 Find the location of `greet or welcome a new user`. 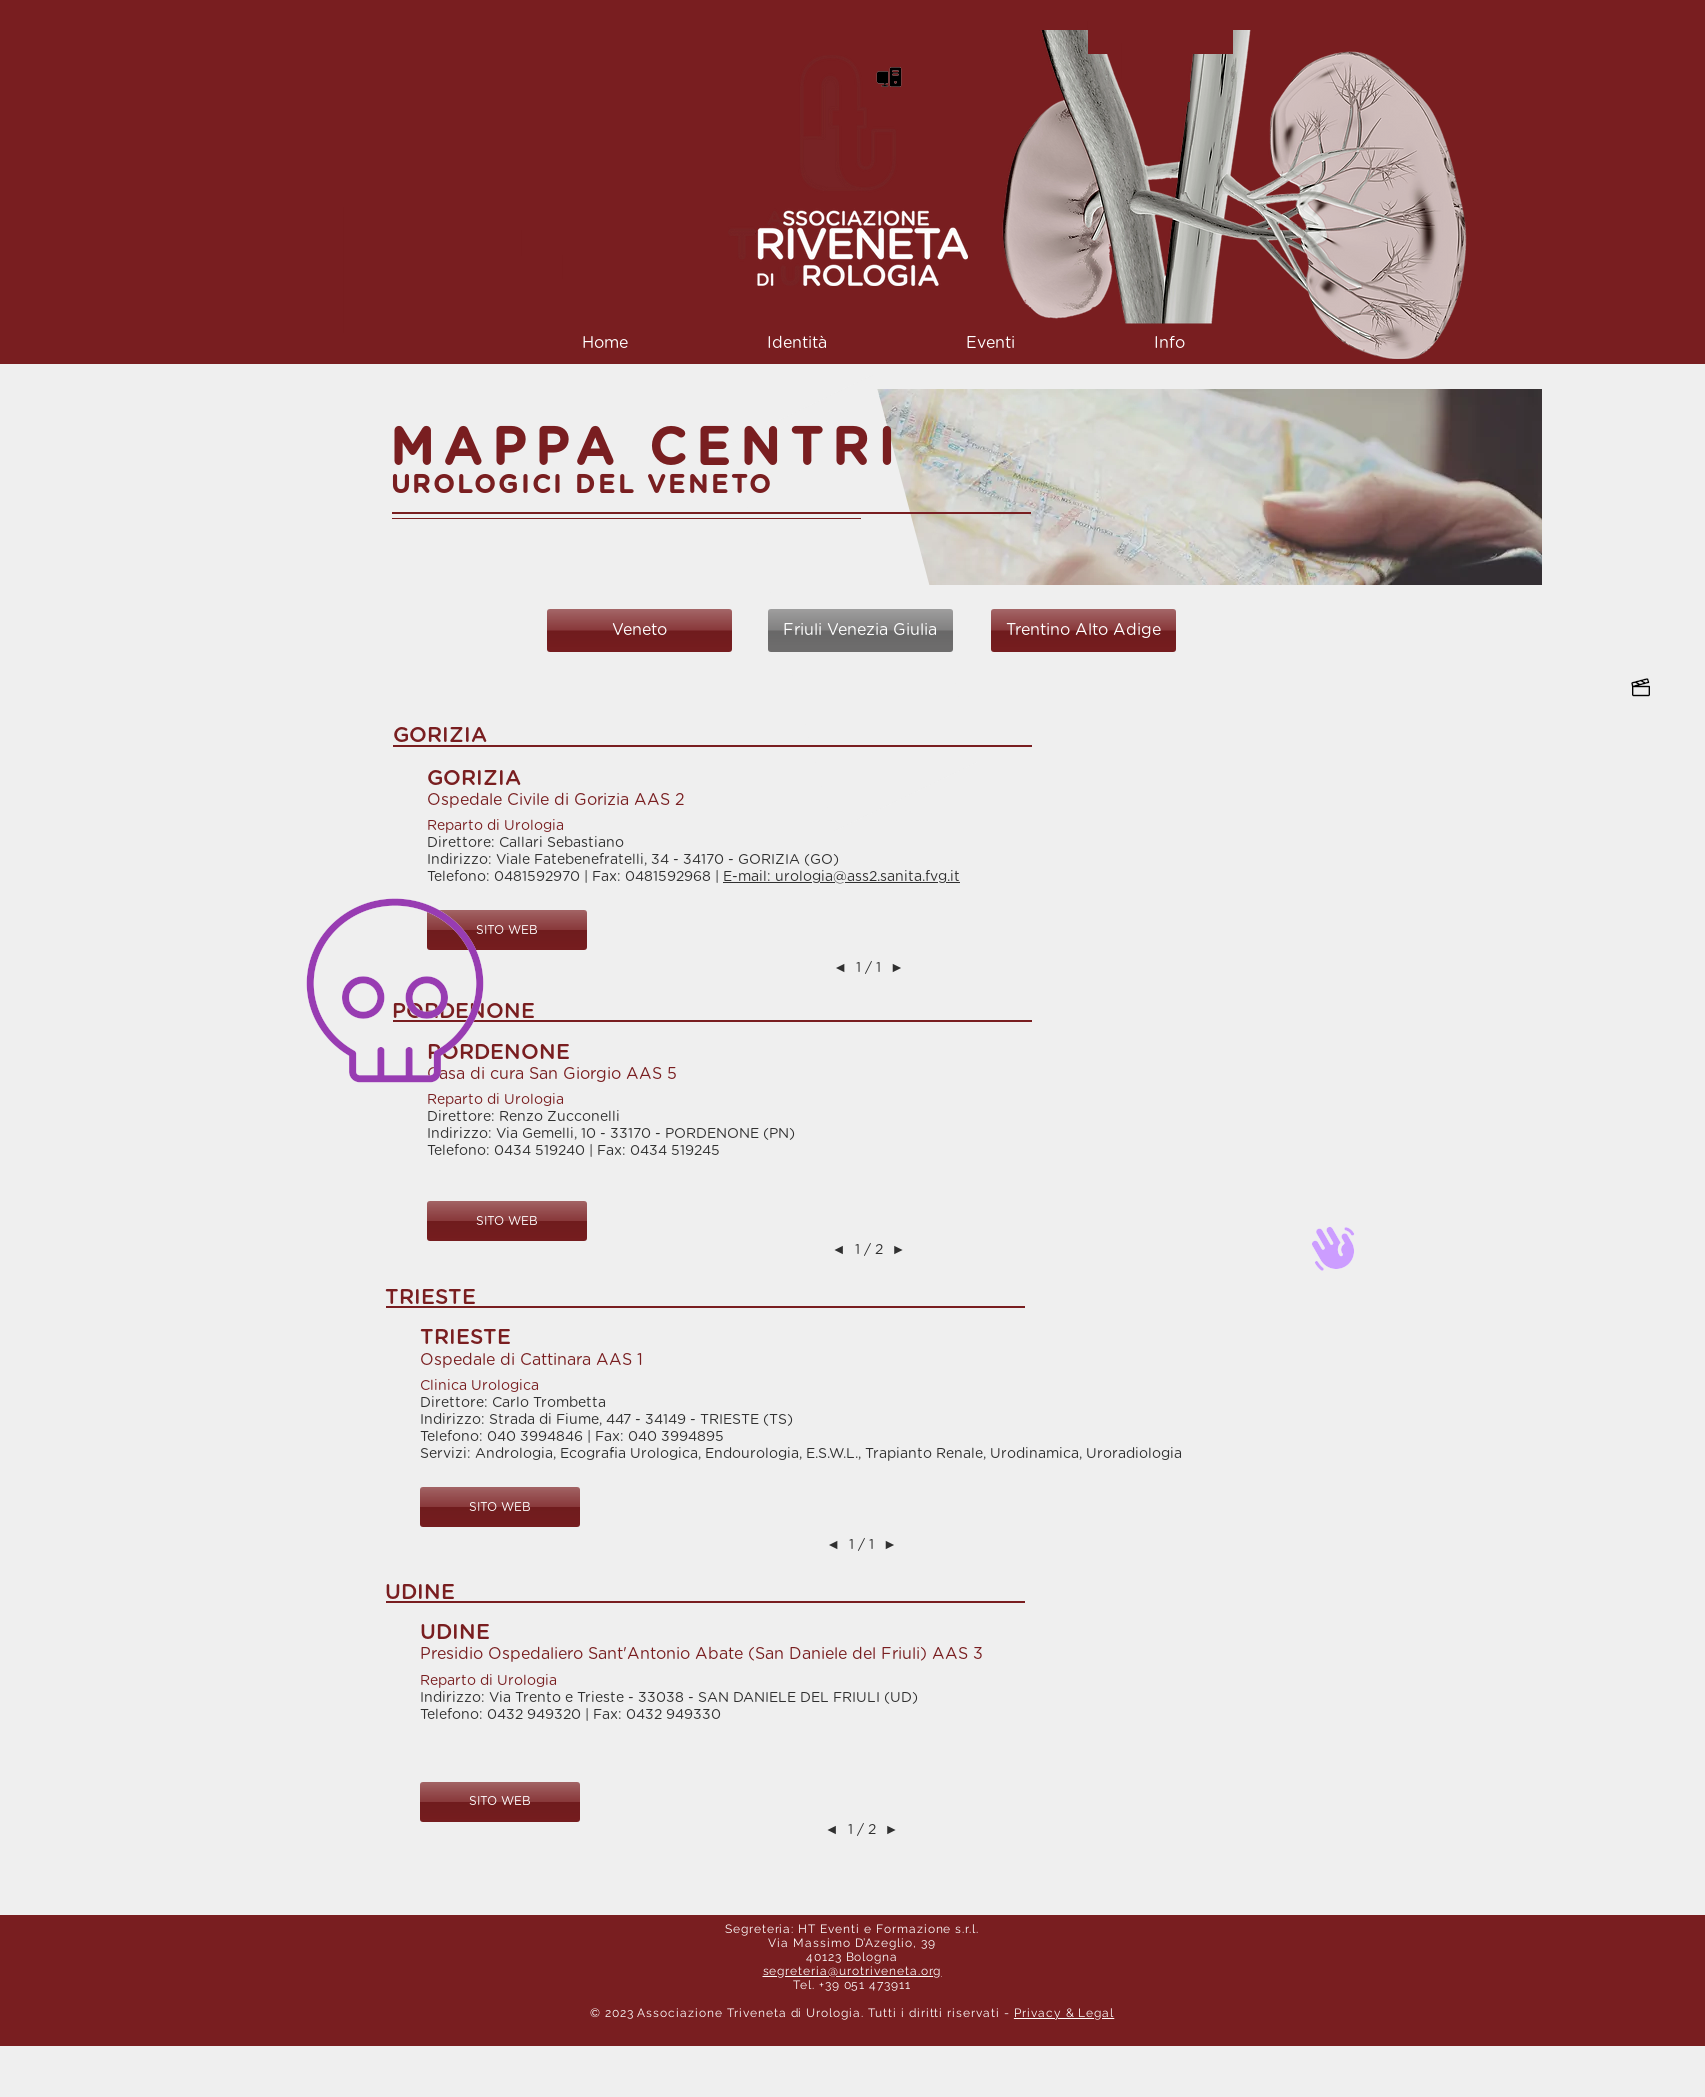

greet or welcome a new user is located at coordinates (1333, 1248).